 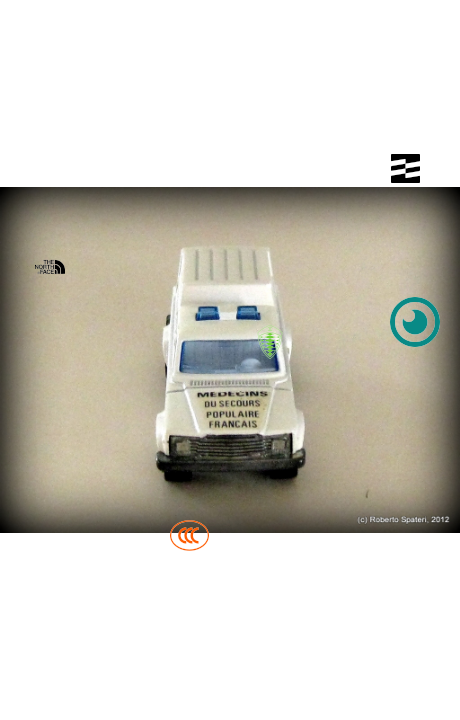 I want to click on rootsbedrock brand logo, so click(x=405, y=168).